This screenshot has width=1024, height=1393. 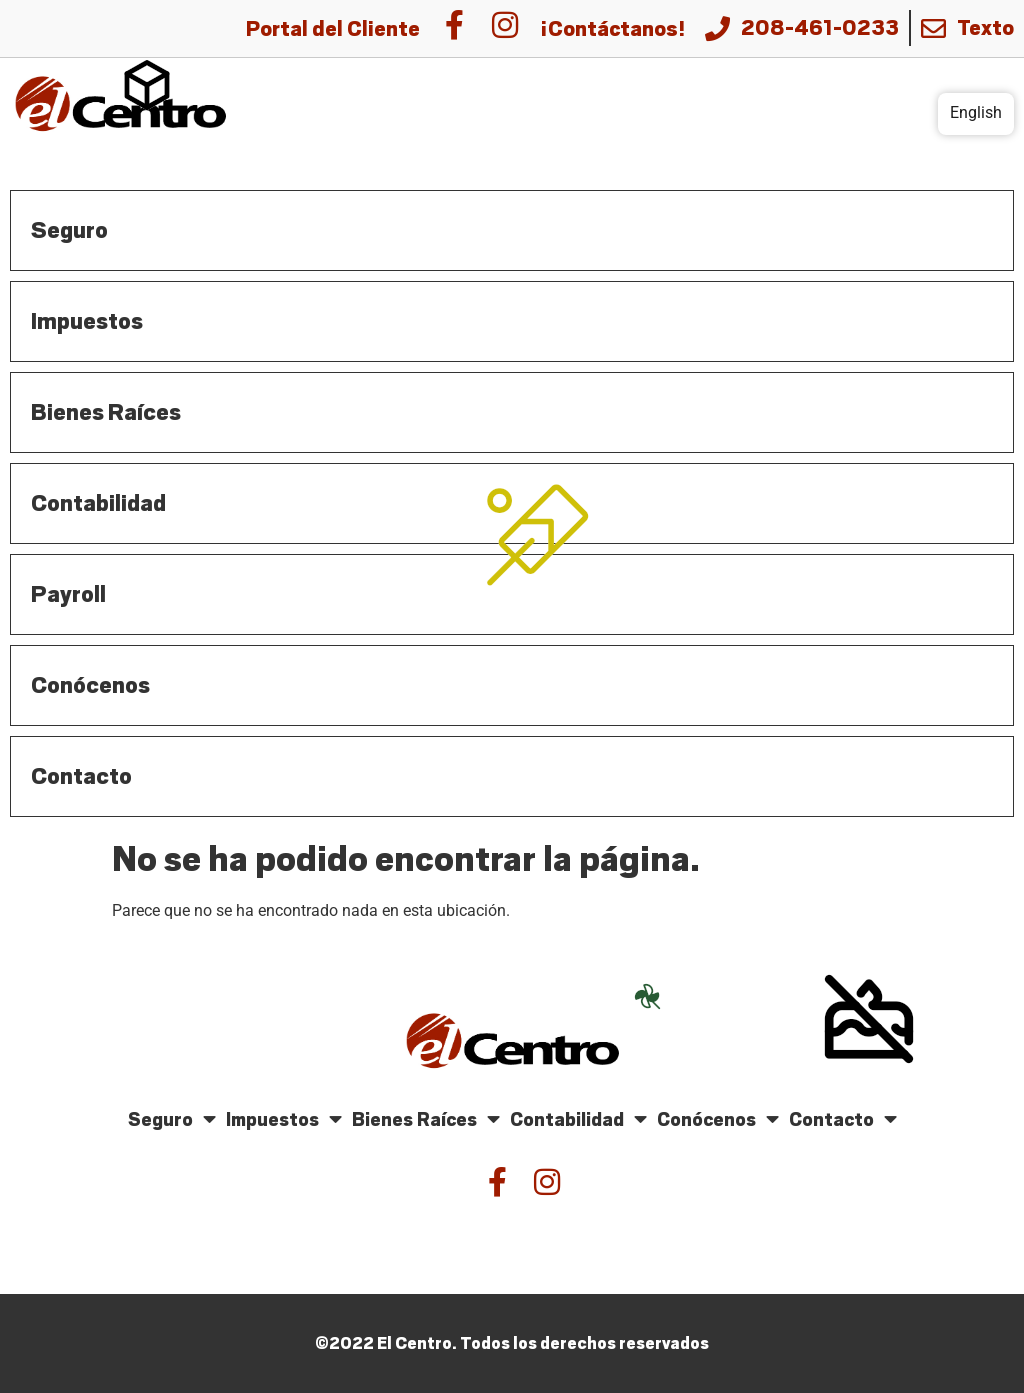 What do you see at coordinates (147, 85) in the screenshot?
I see `view package or shipment details` at bounding box center [147, 85].